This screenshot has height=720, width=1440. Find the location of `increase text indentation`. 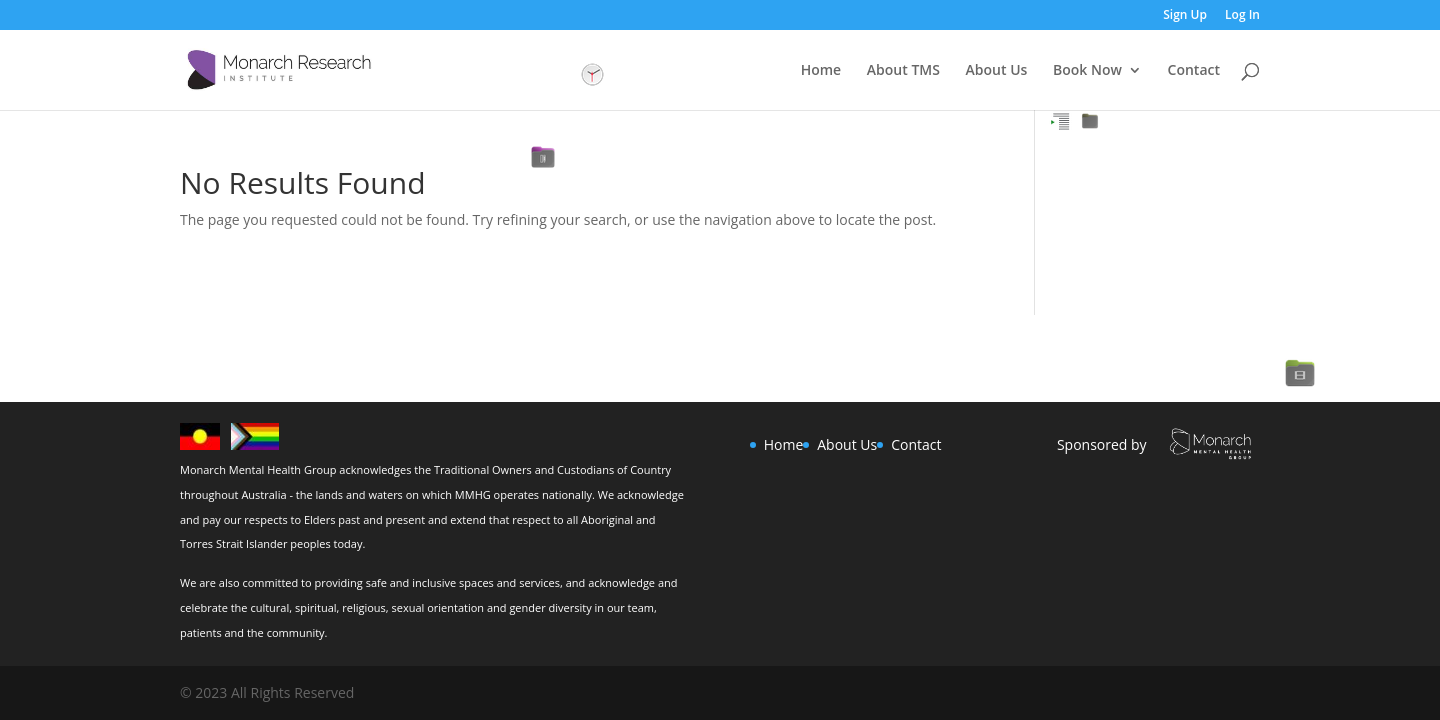

increase text indentation is located at coordinates (1060, 121).